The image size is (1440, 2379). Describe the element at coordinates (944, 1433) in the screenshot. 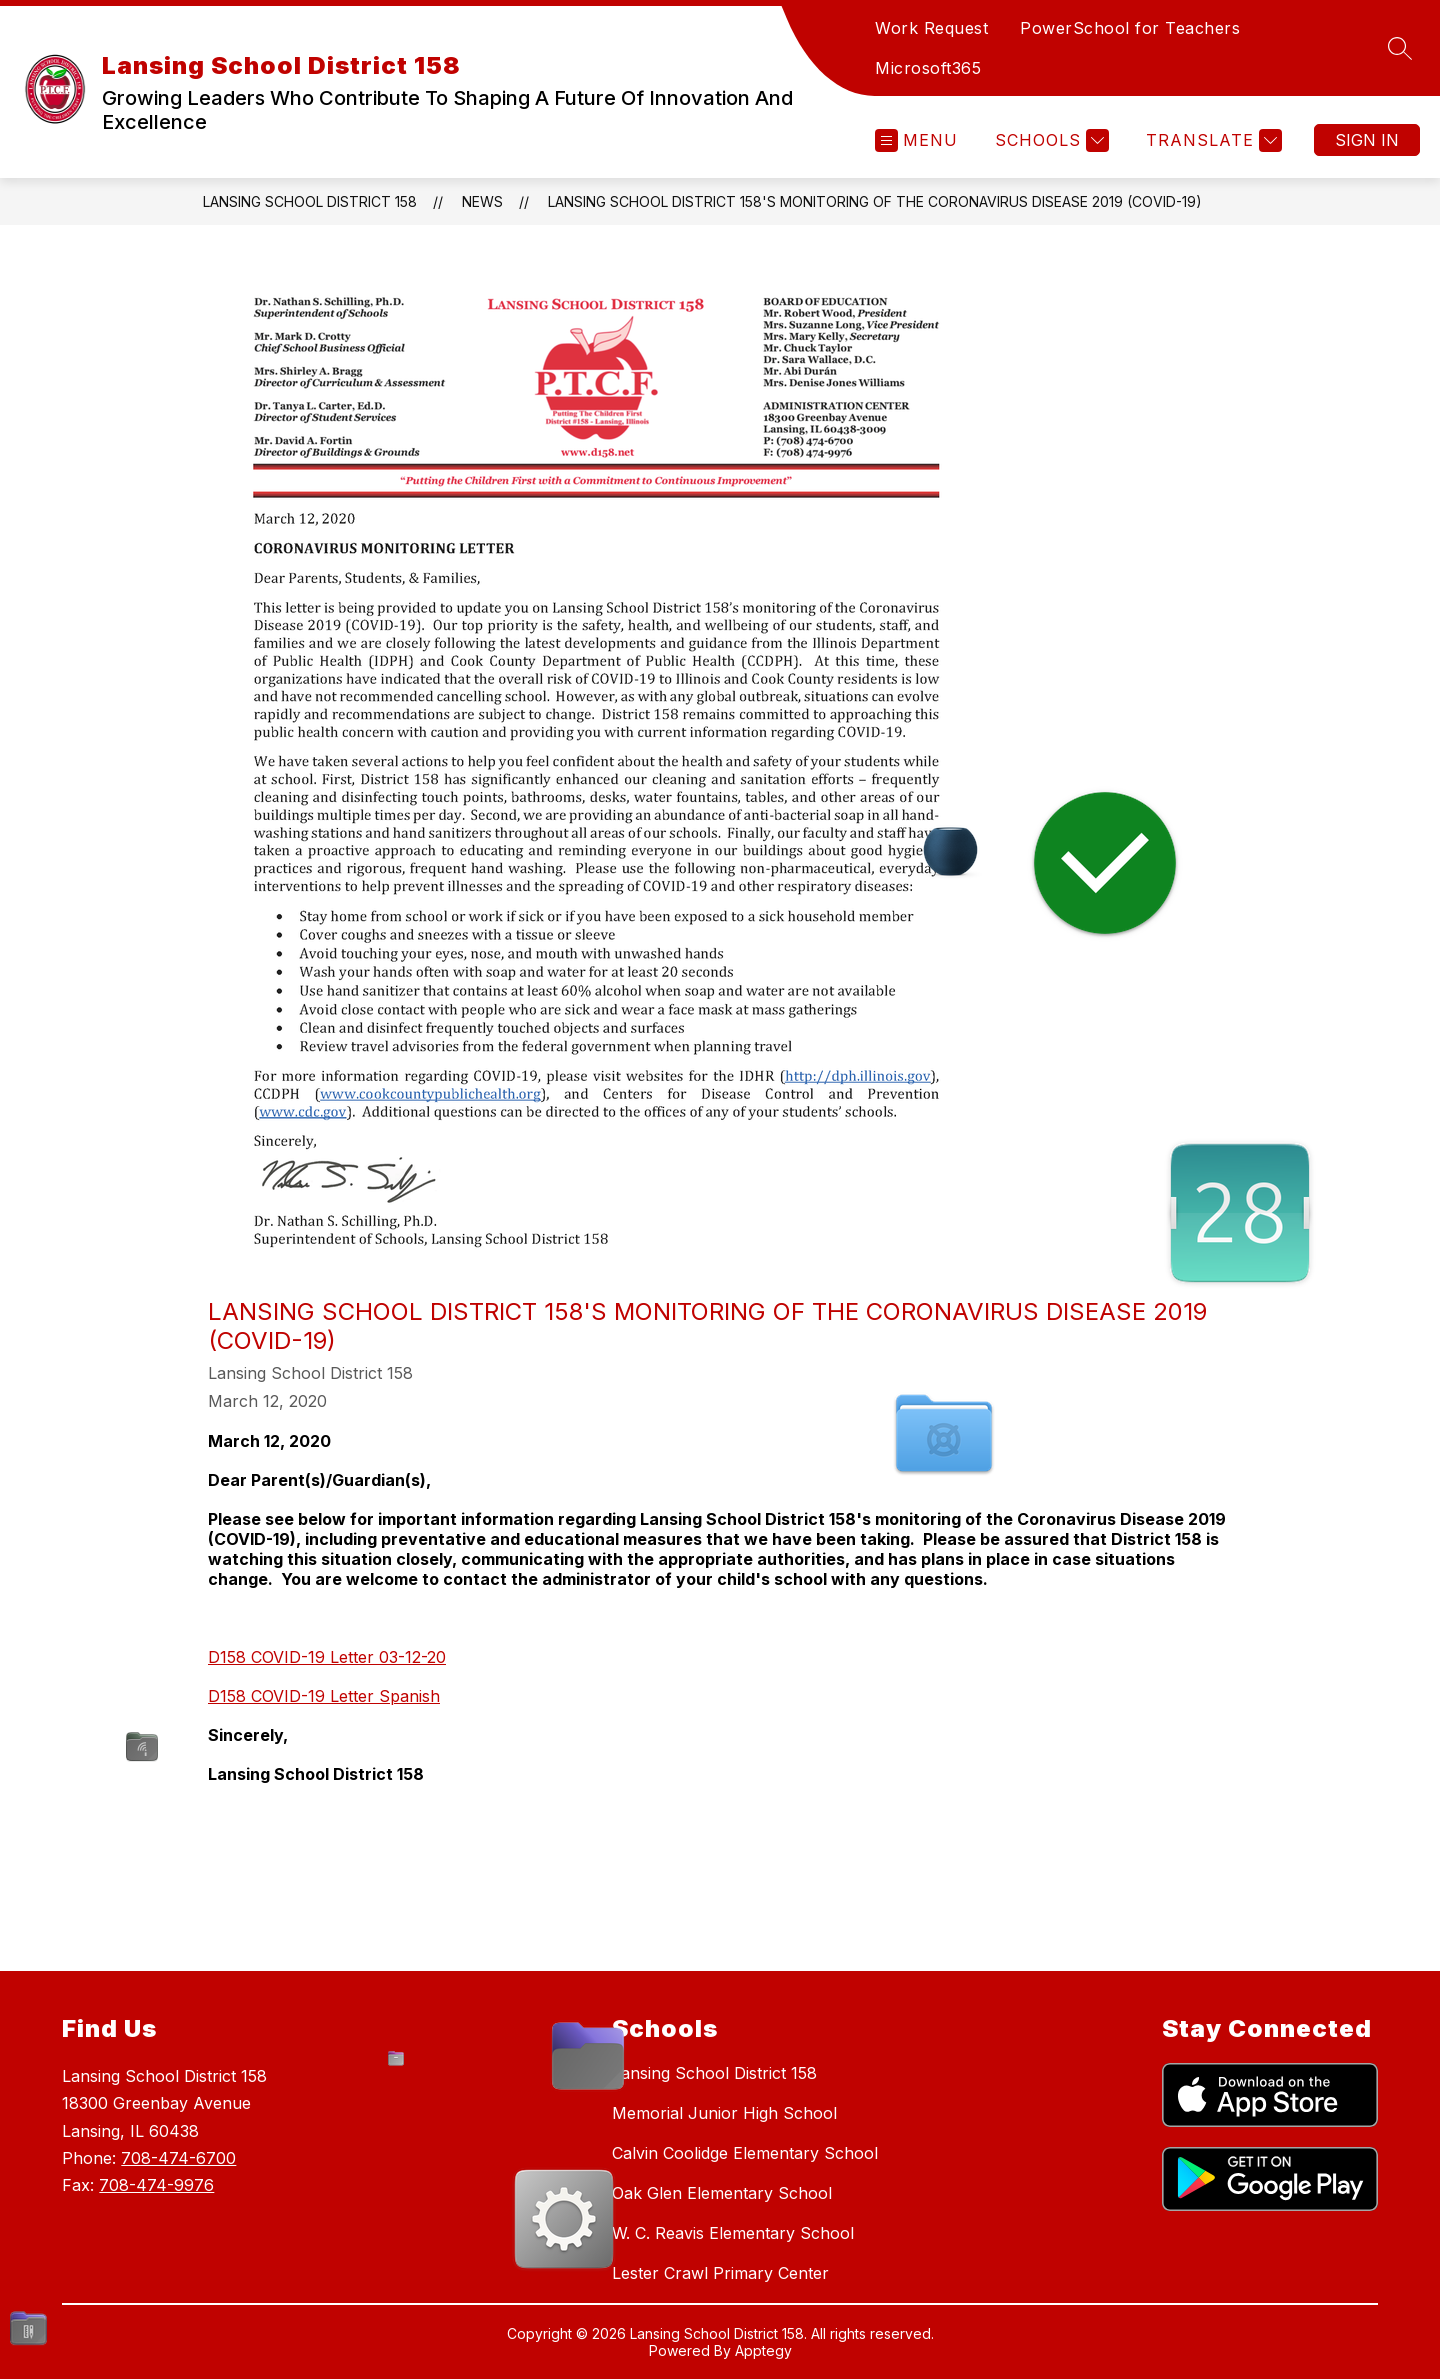

I see `access support files and resources` at that location.